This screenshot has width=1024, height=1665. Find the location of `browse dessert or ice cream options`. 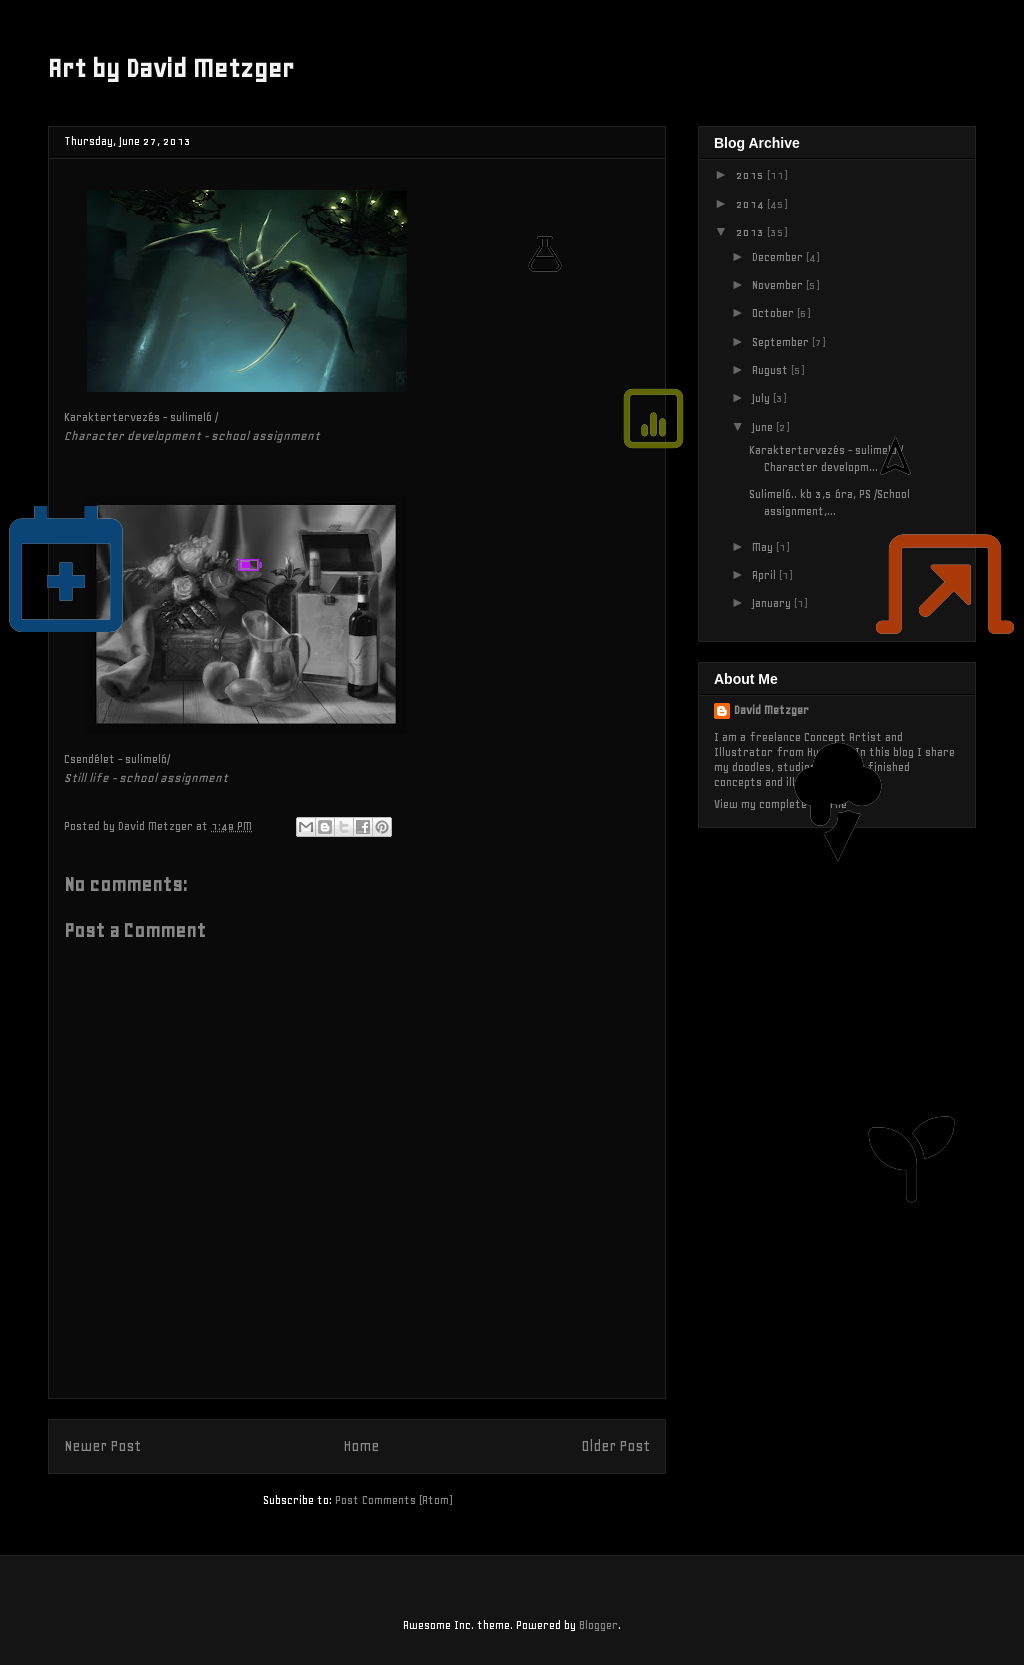

browse dessert or ice cream options is located at coordinates (838, 802).